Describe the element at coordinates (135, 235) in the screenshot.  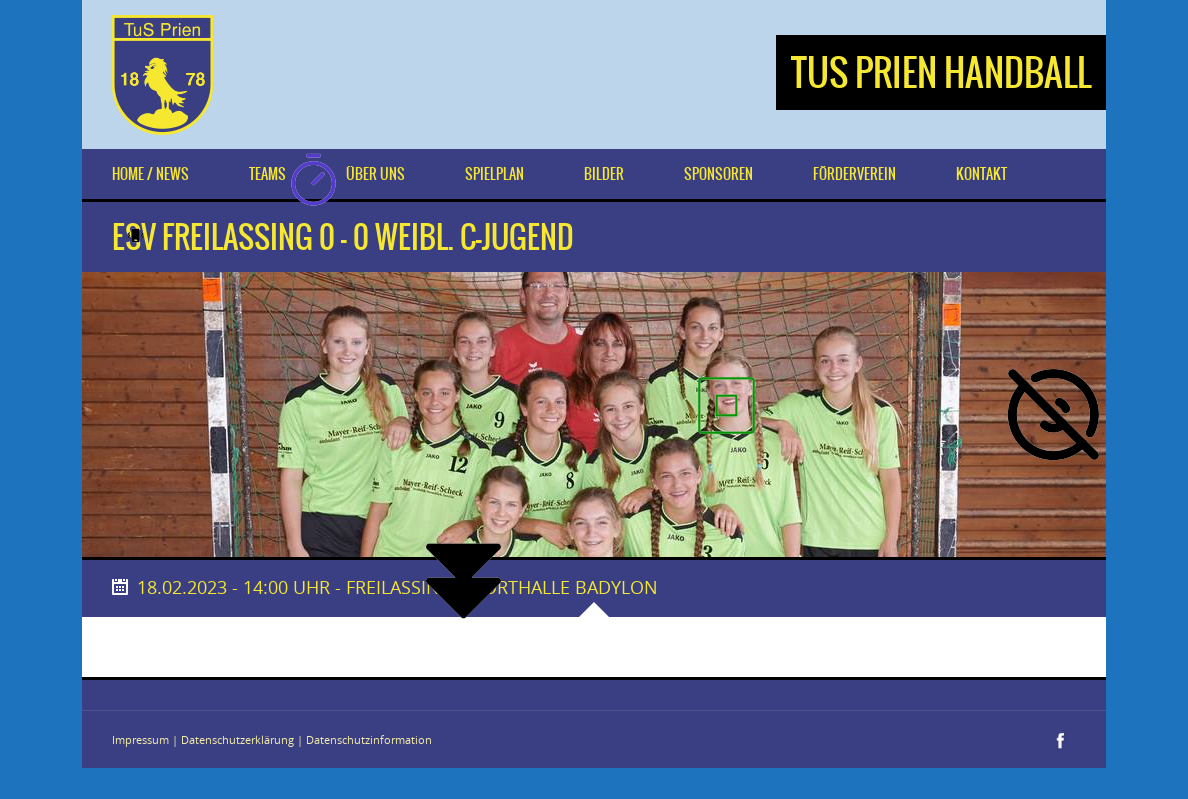
I see `phone is on vibrate mode` at that location.